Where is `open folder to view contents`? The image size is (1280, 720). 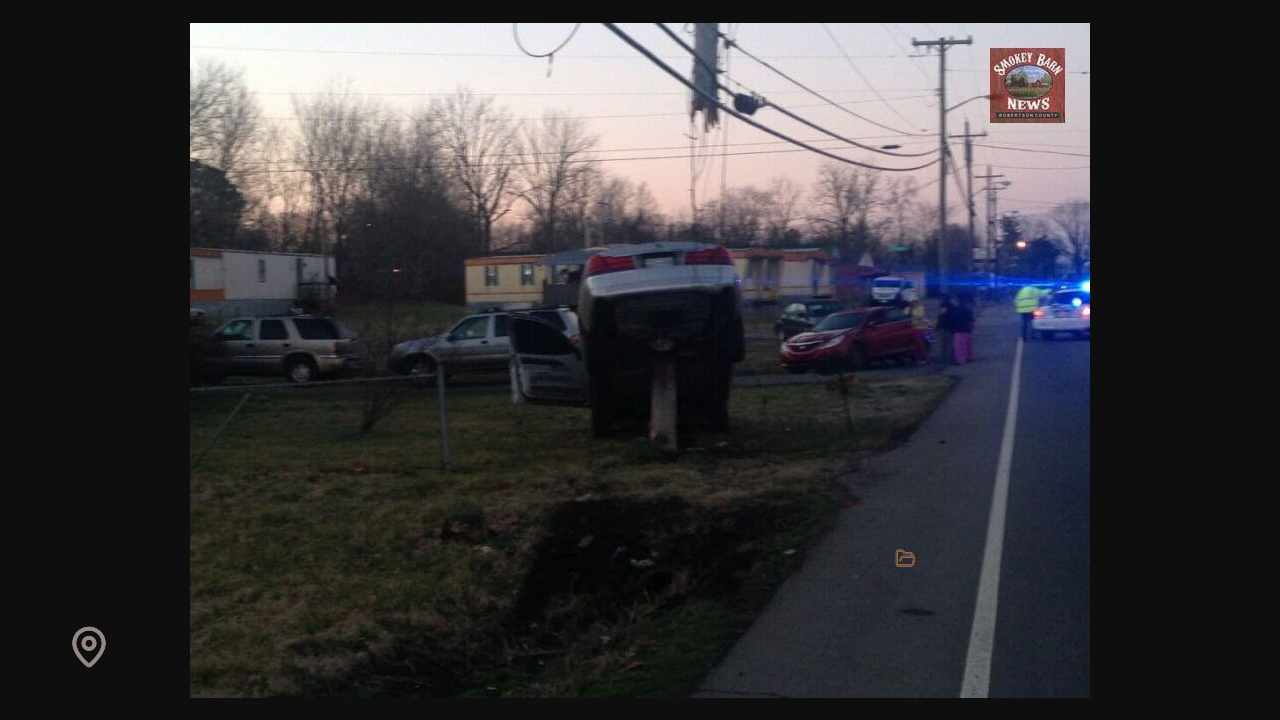 open folder to view contents is located at coordinates (905, 558).